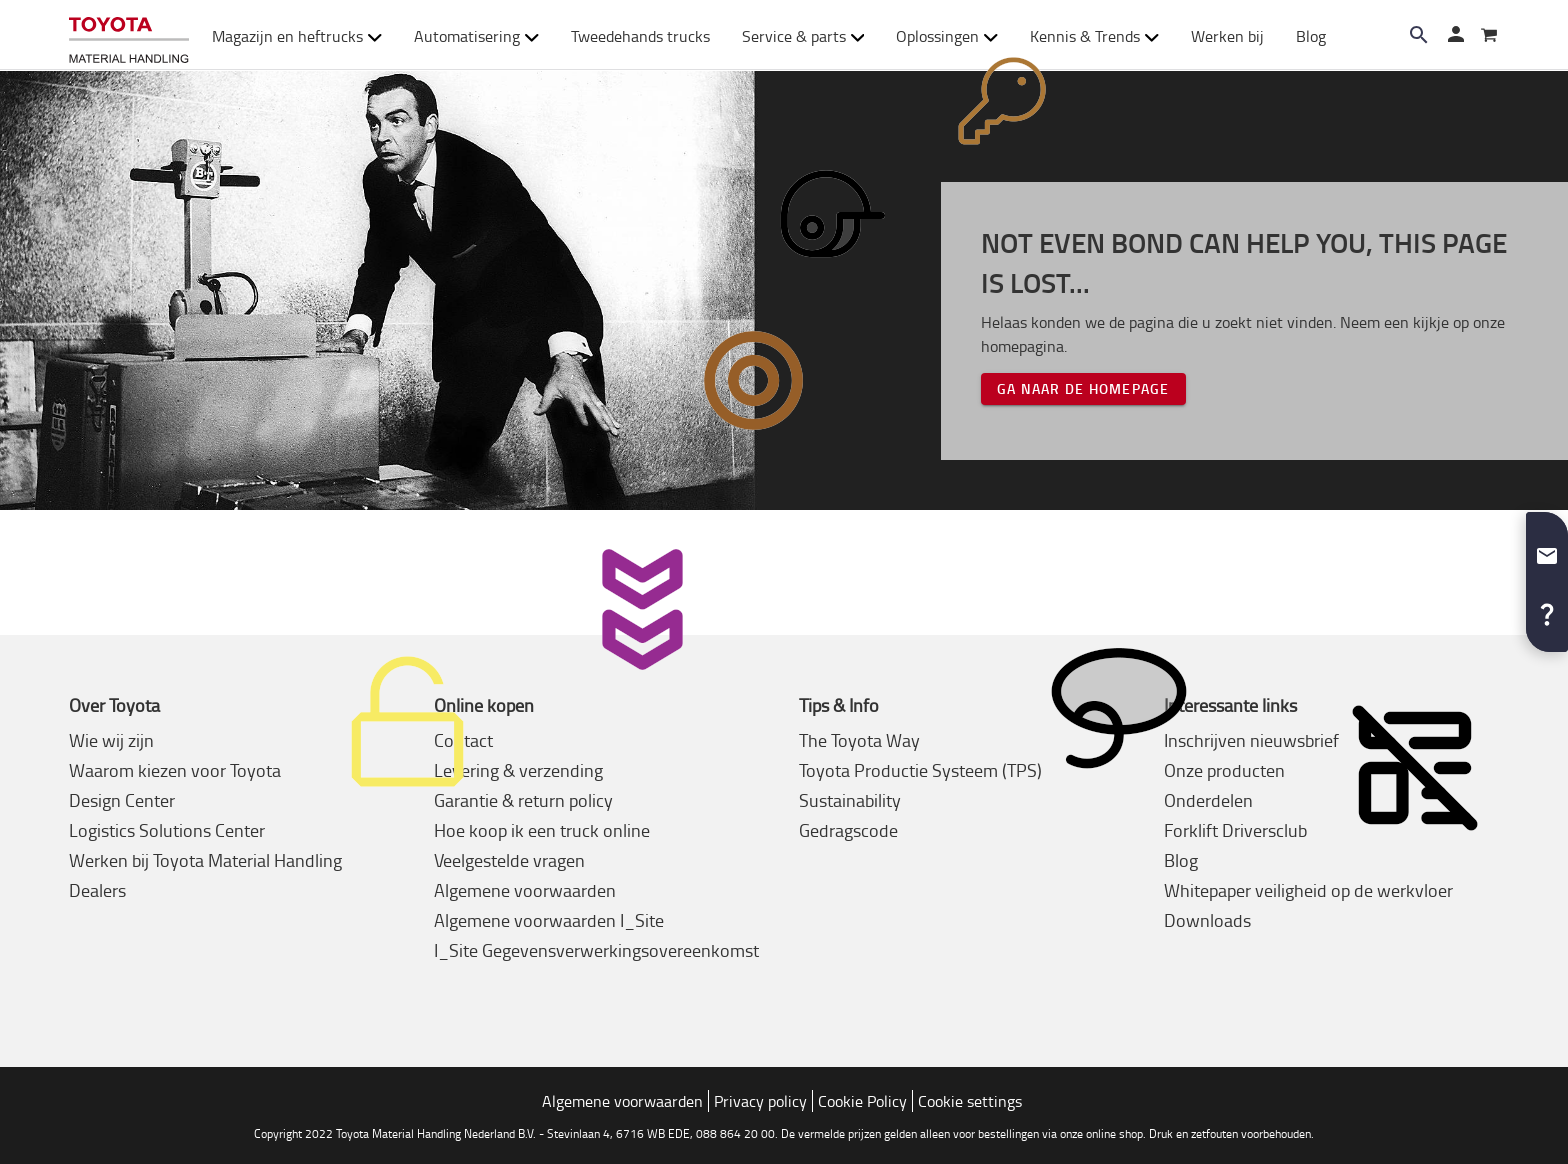 The height and width of the screenshot is (1164, 1568). I want to click on use lasso selection tool, so click(1119, 701).